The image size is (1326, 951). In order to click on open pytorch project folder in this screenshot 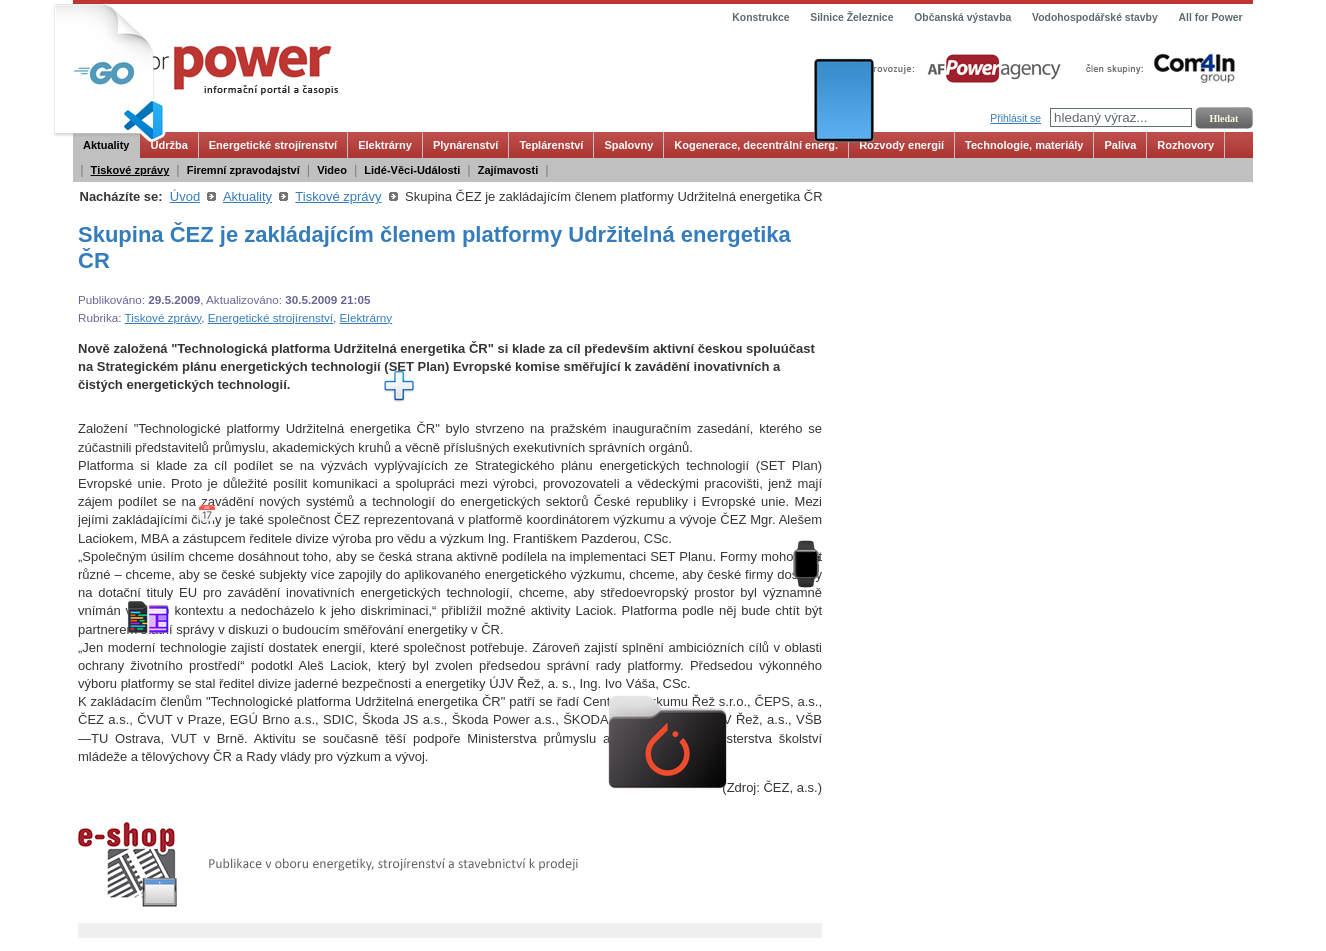, I will do `click(667, 745)`.